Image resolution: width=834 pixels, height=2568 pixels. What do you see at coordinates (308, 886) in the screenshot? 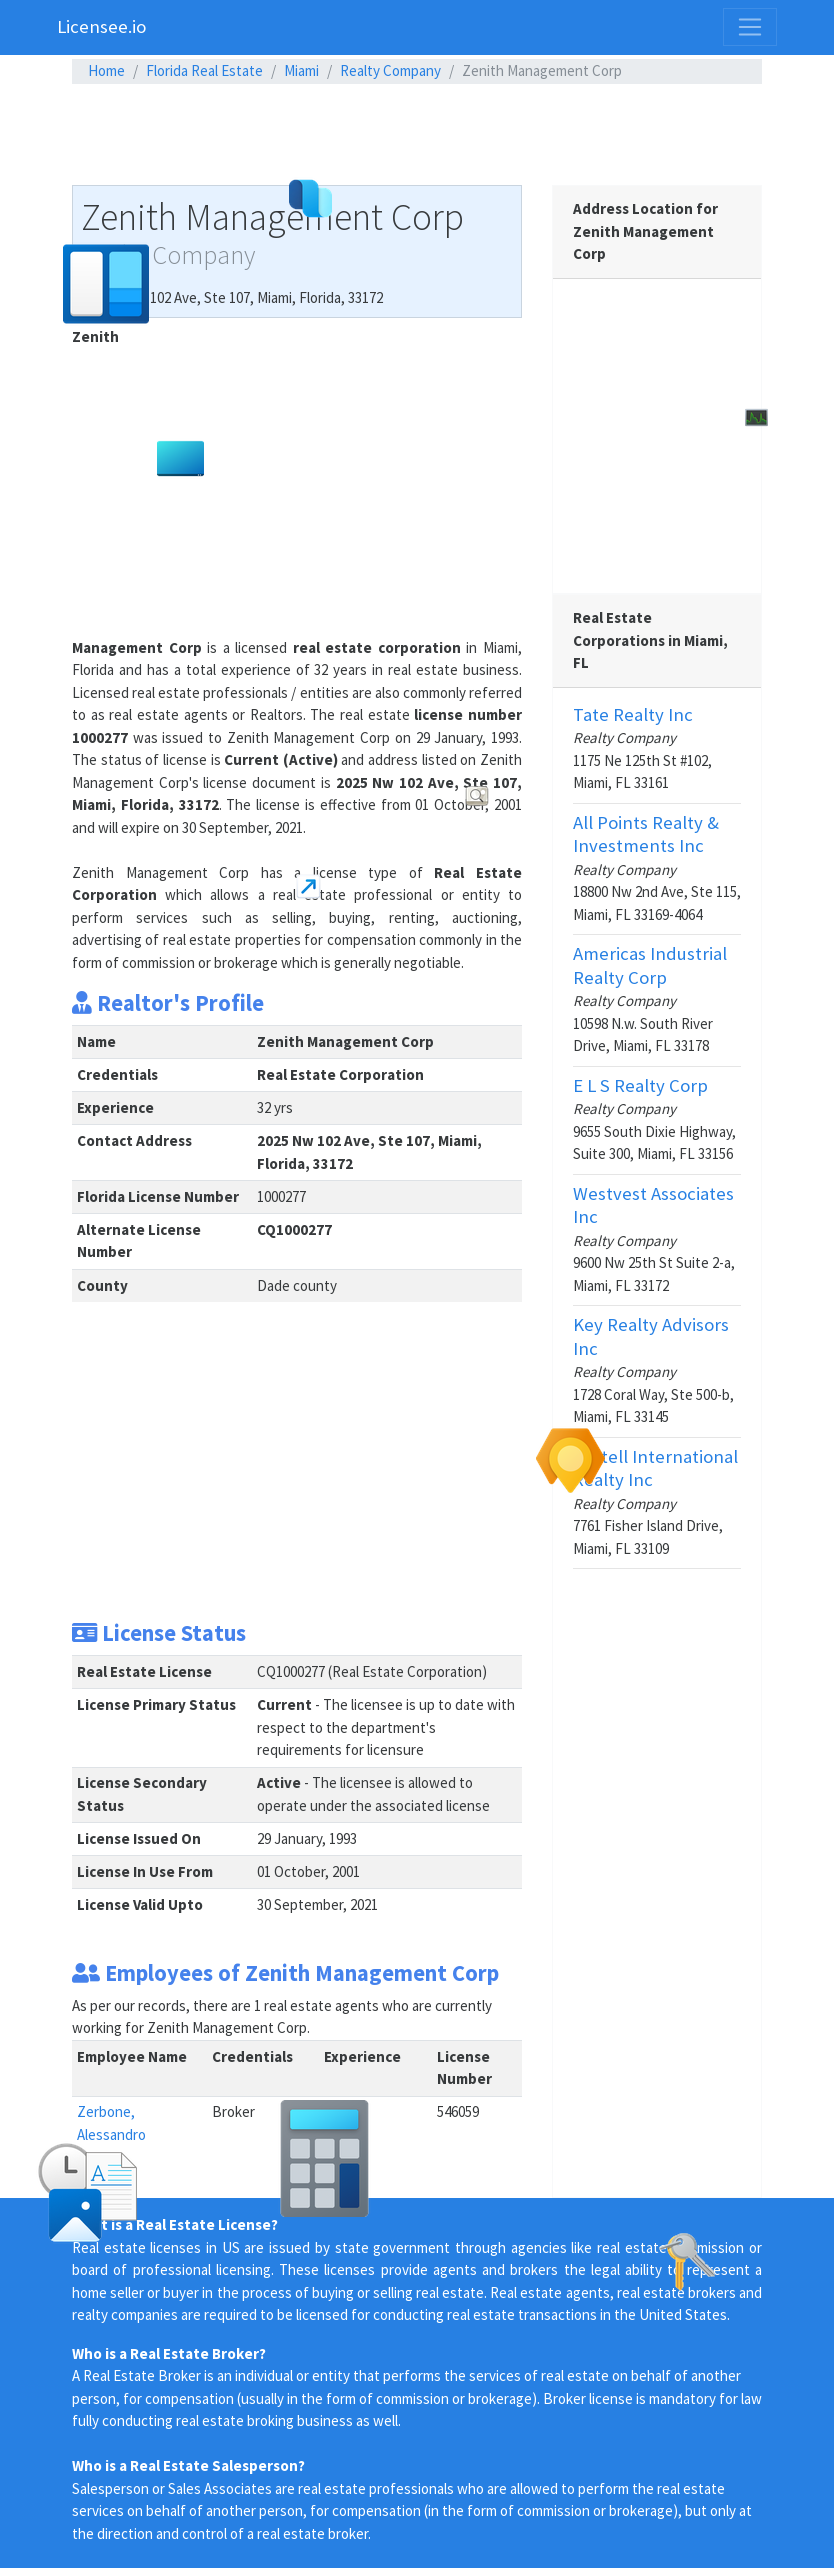
I see `indicates a shortcut to another file or application` at bounding box center [308, 886].